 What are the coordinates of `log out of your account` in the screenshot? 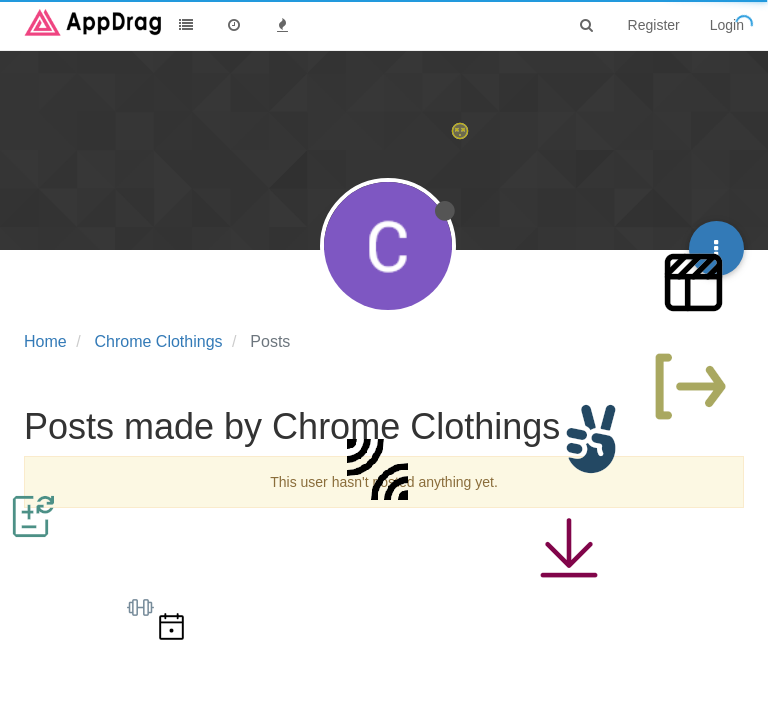 It's located at (688, 386).